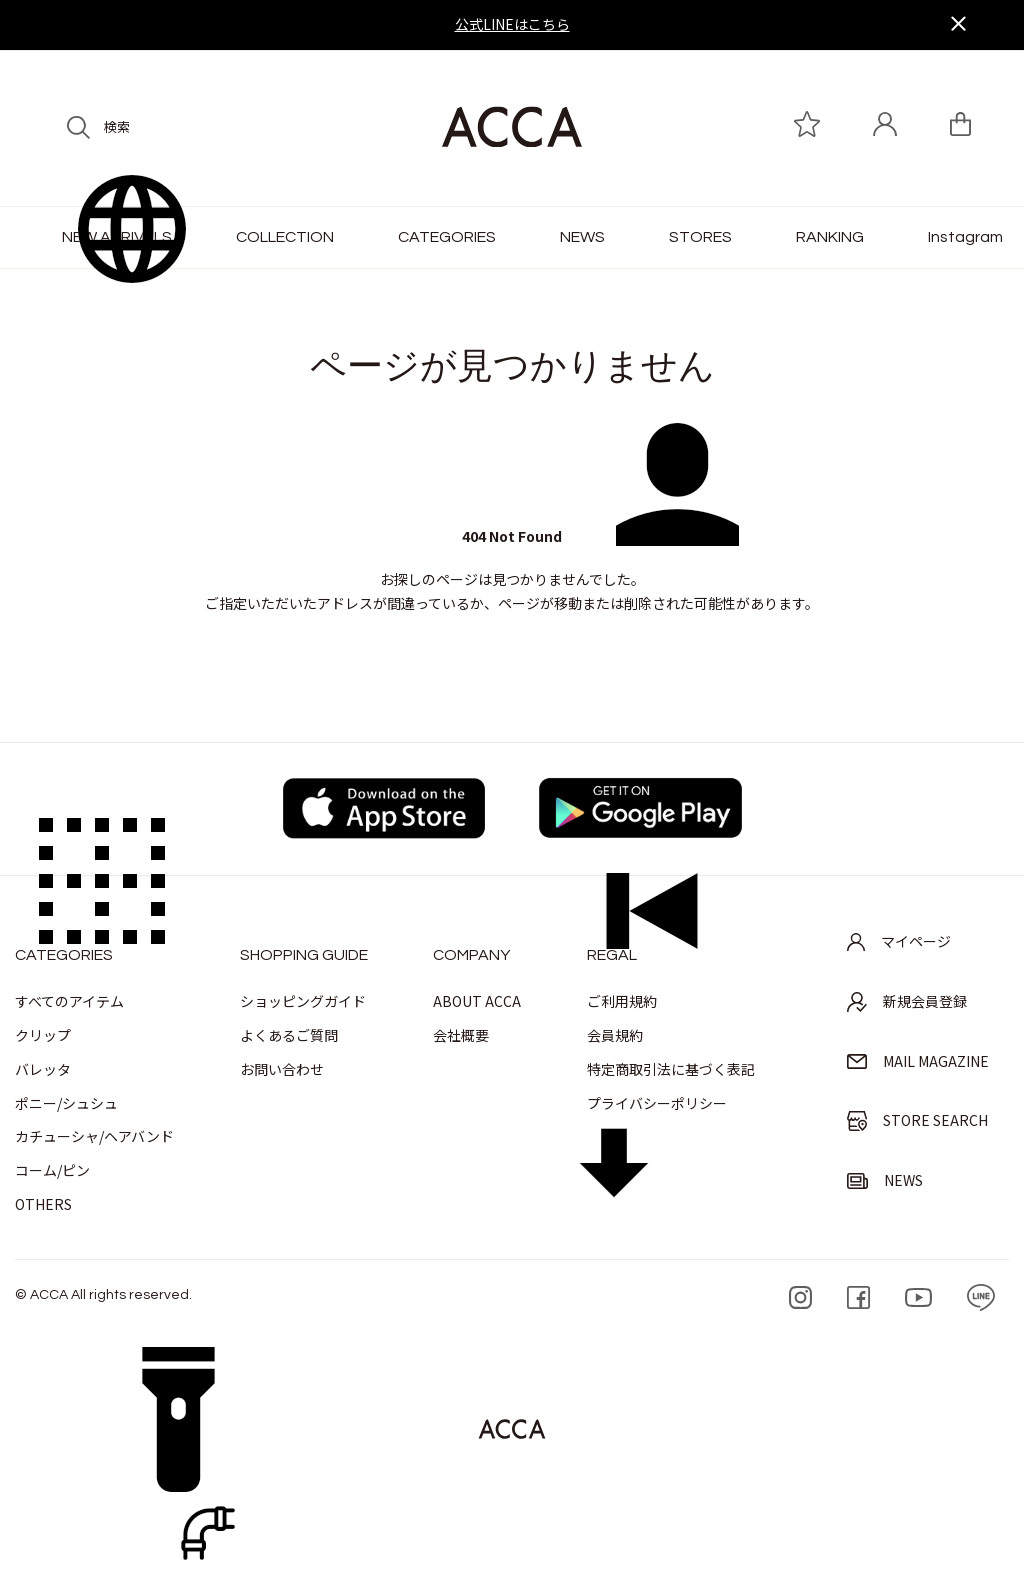 Image resolution: width=1024 pixels, height=1571 pixels. What do you see at coordinates (206, 1531) in the screenshot?
I see `plumbing or pipe system settings` at bounding box center [206, 1531].